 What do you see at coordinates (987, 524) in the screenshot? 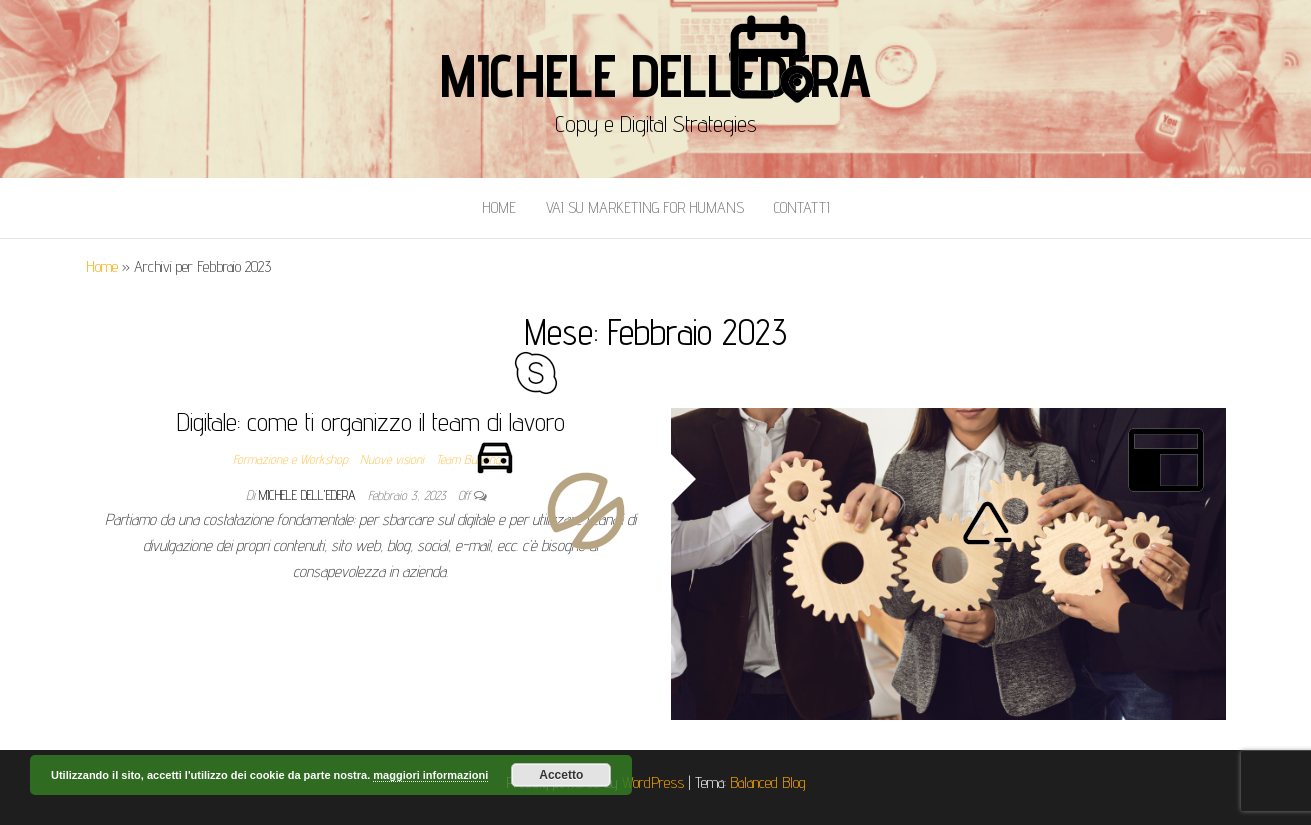
I see `decrease priority or warning level` at bounding box center [987, 524].